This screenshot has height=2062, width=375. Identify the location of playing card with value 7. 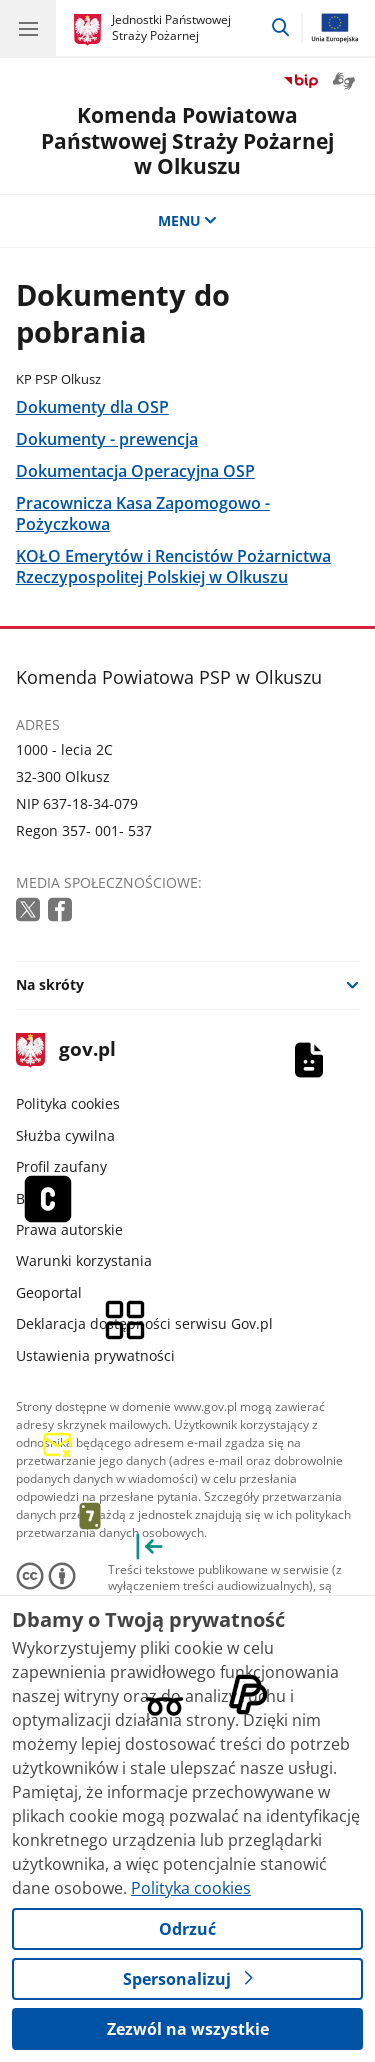
(90, 1516).